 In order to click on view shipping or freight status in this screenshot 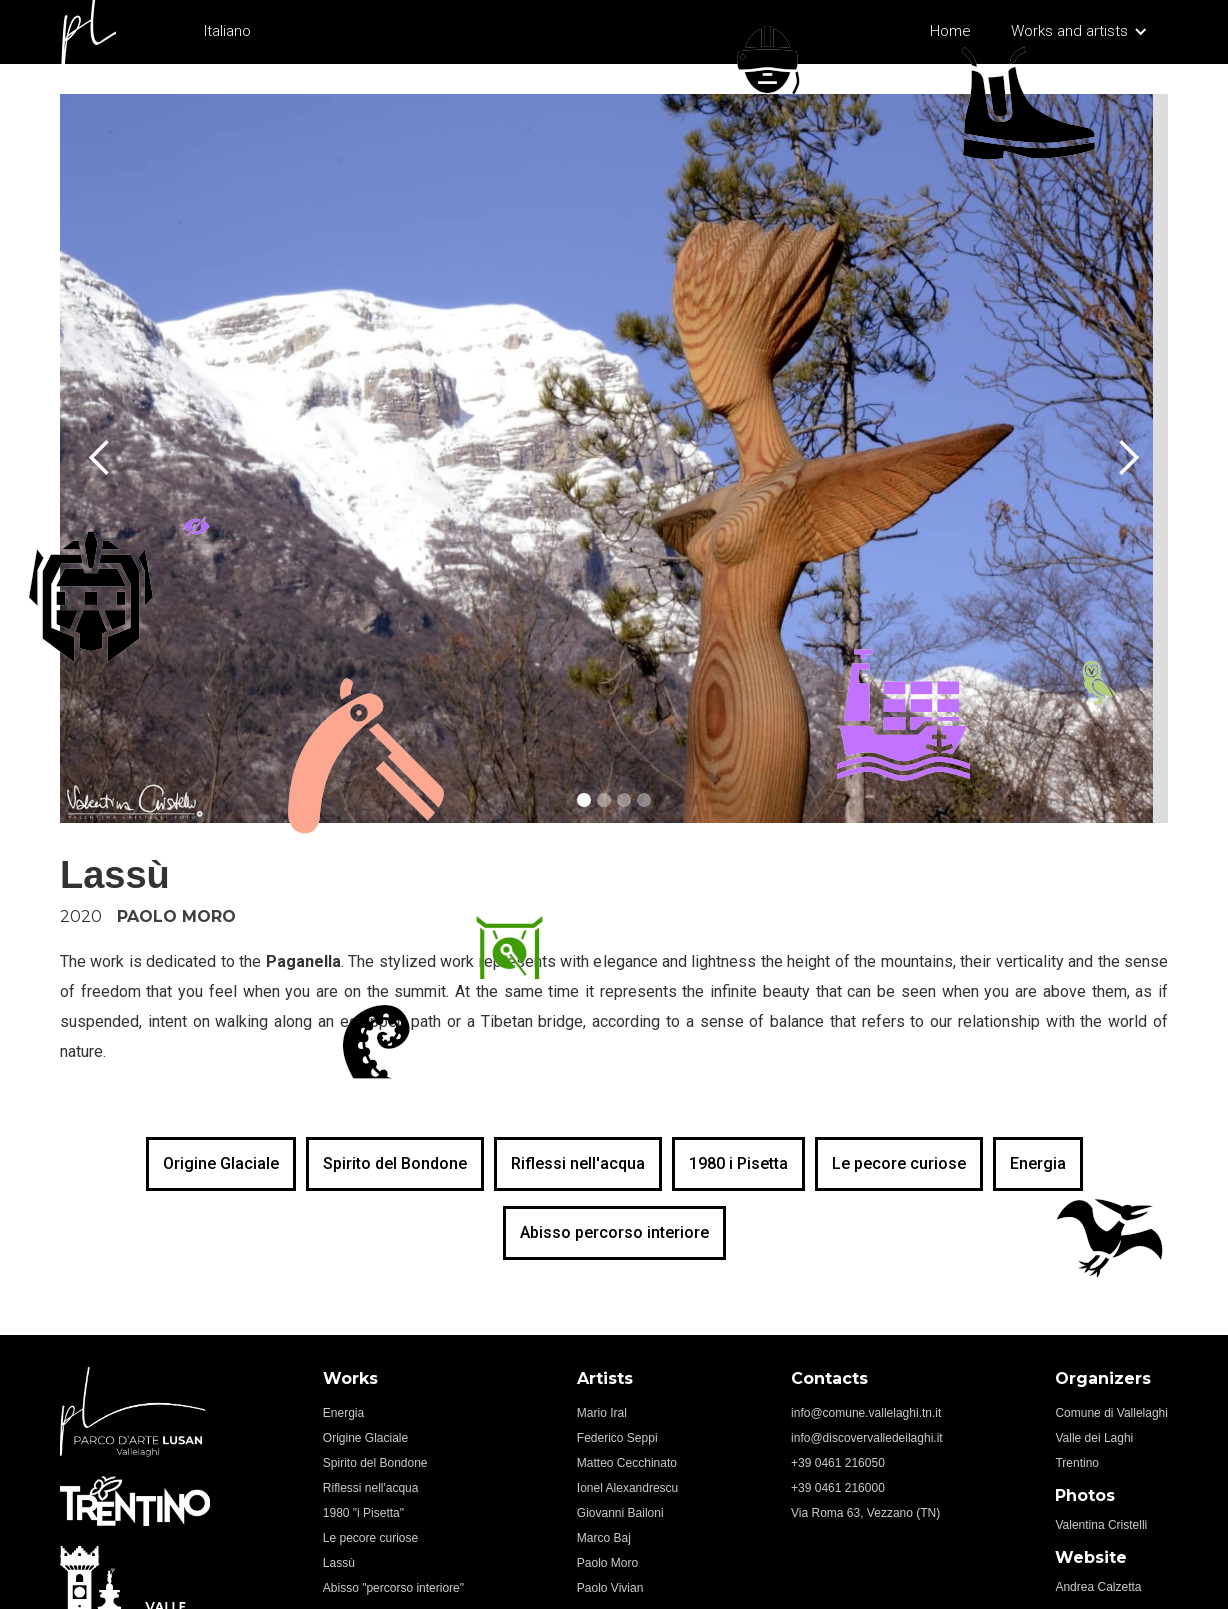, I will do `click(903, 714)`.